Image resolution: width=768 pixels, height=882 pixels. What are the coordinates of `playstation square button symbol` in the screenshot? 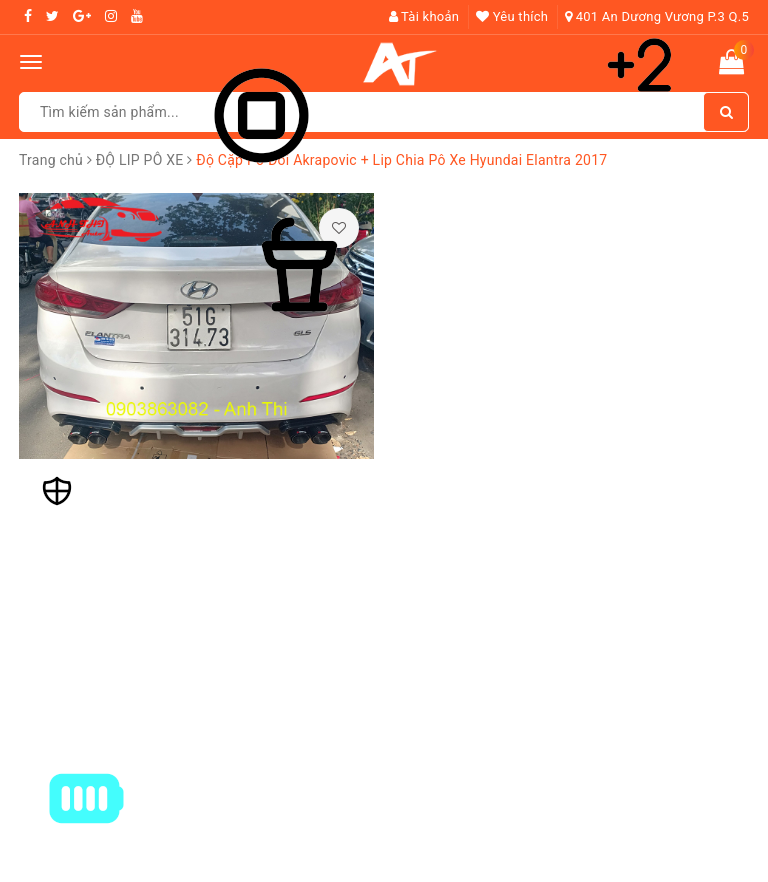 It's located at (261, 115).